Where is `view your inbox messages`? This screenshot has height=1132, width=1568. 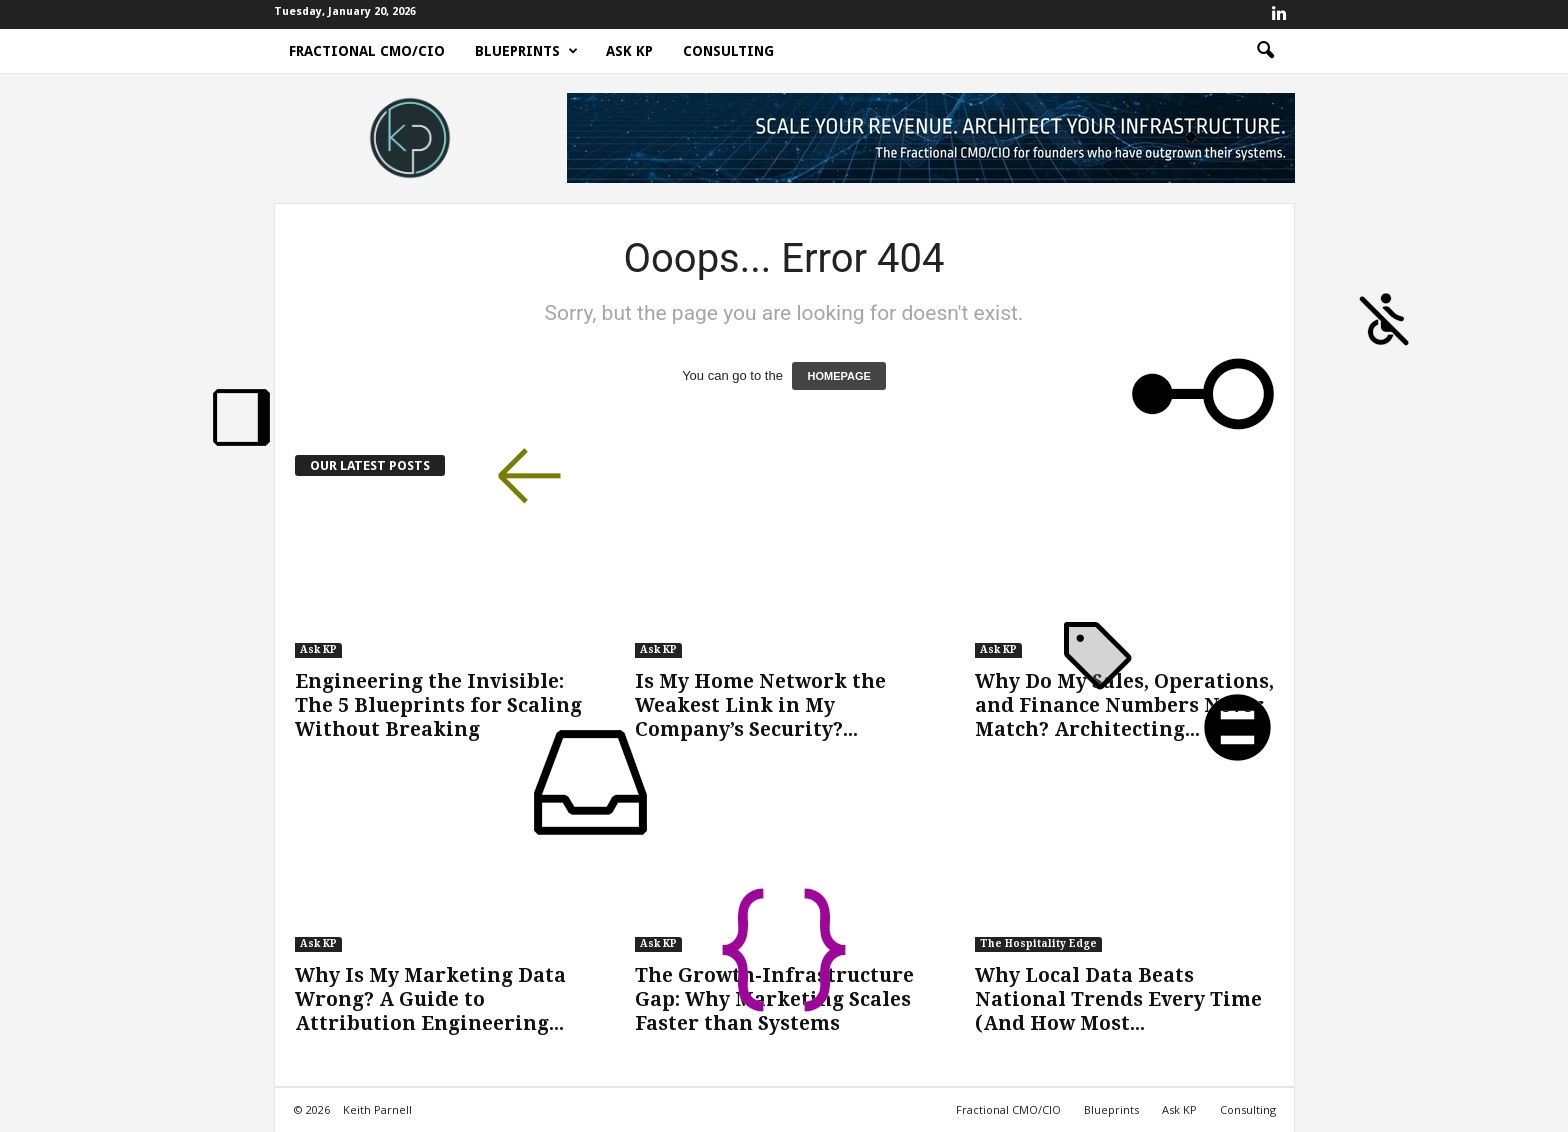 view your inbox messages is located at coordinates (590, 786).